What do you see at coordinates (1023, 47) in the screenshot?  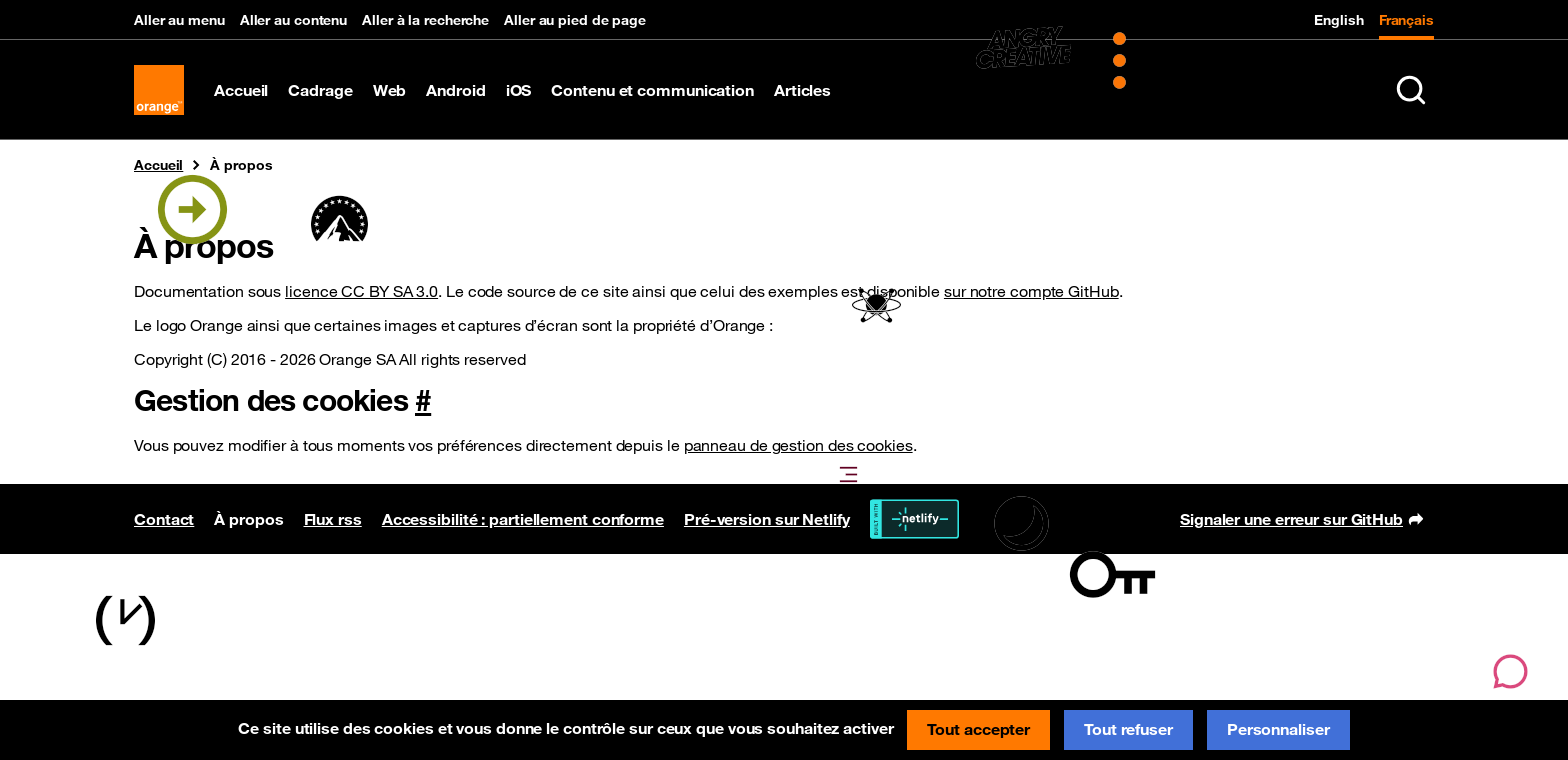 I see `Angry Creative company logo` at bounding box center [1023, 47].